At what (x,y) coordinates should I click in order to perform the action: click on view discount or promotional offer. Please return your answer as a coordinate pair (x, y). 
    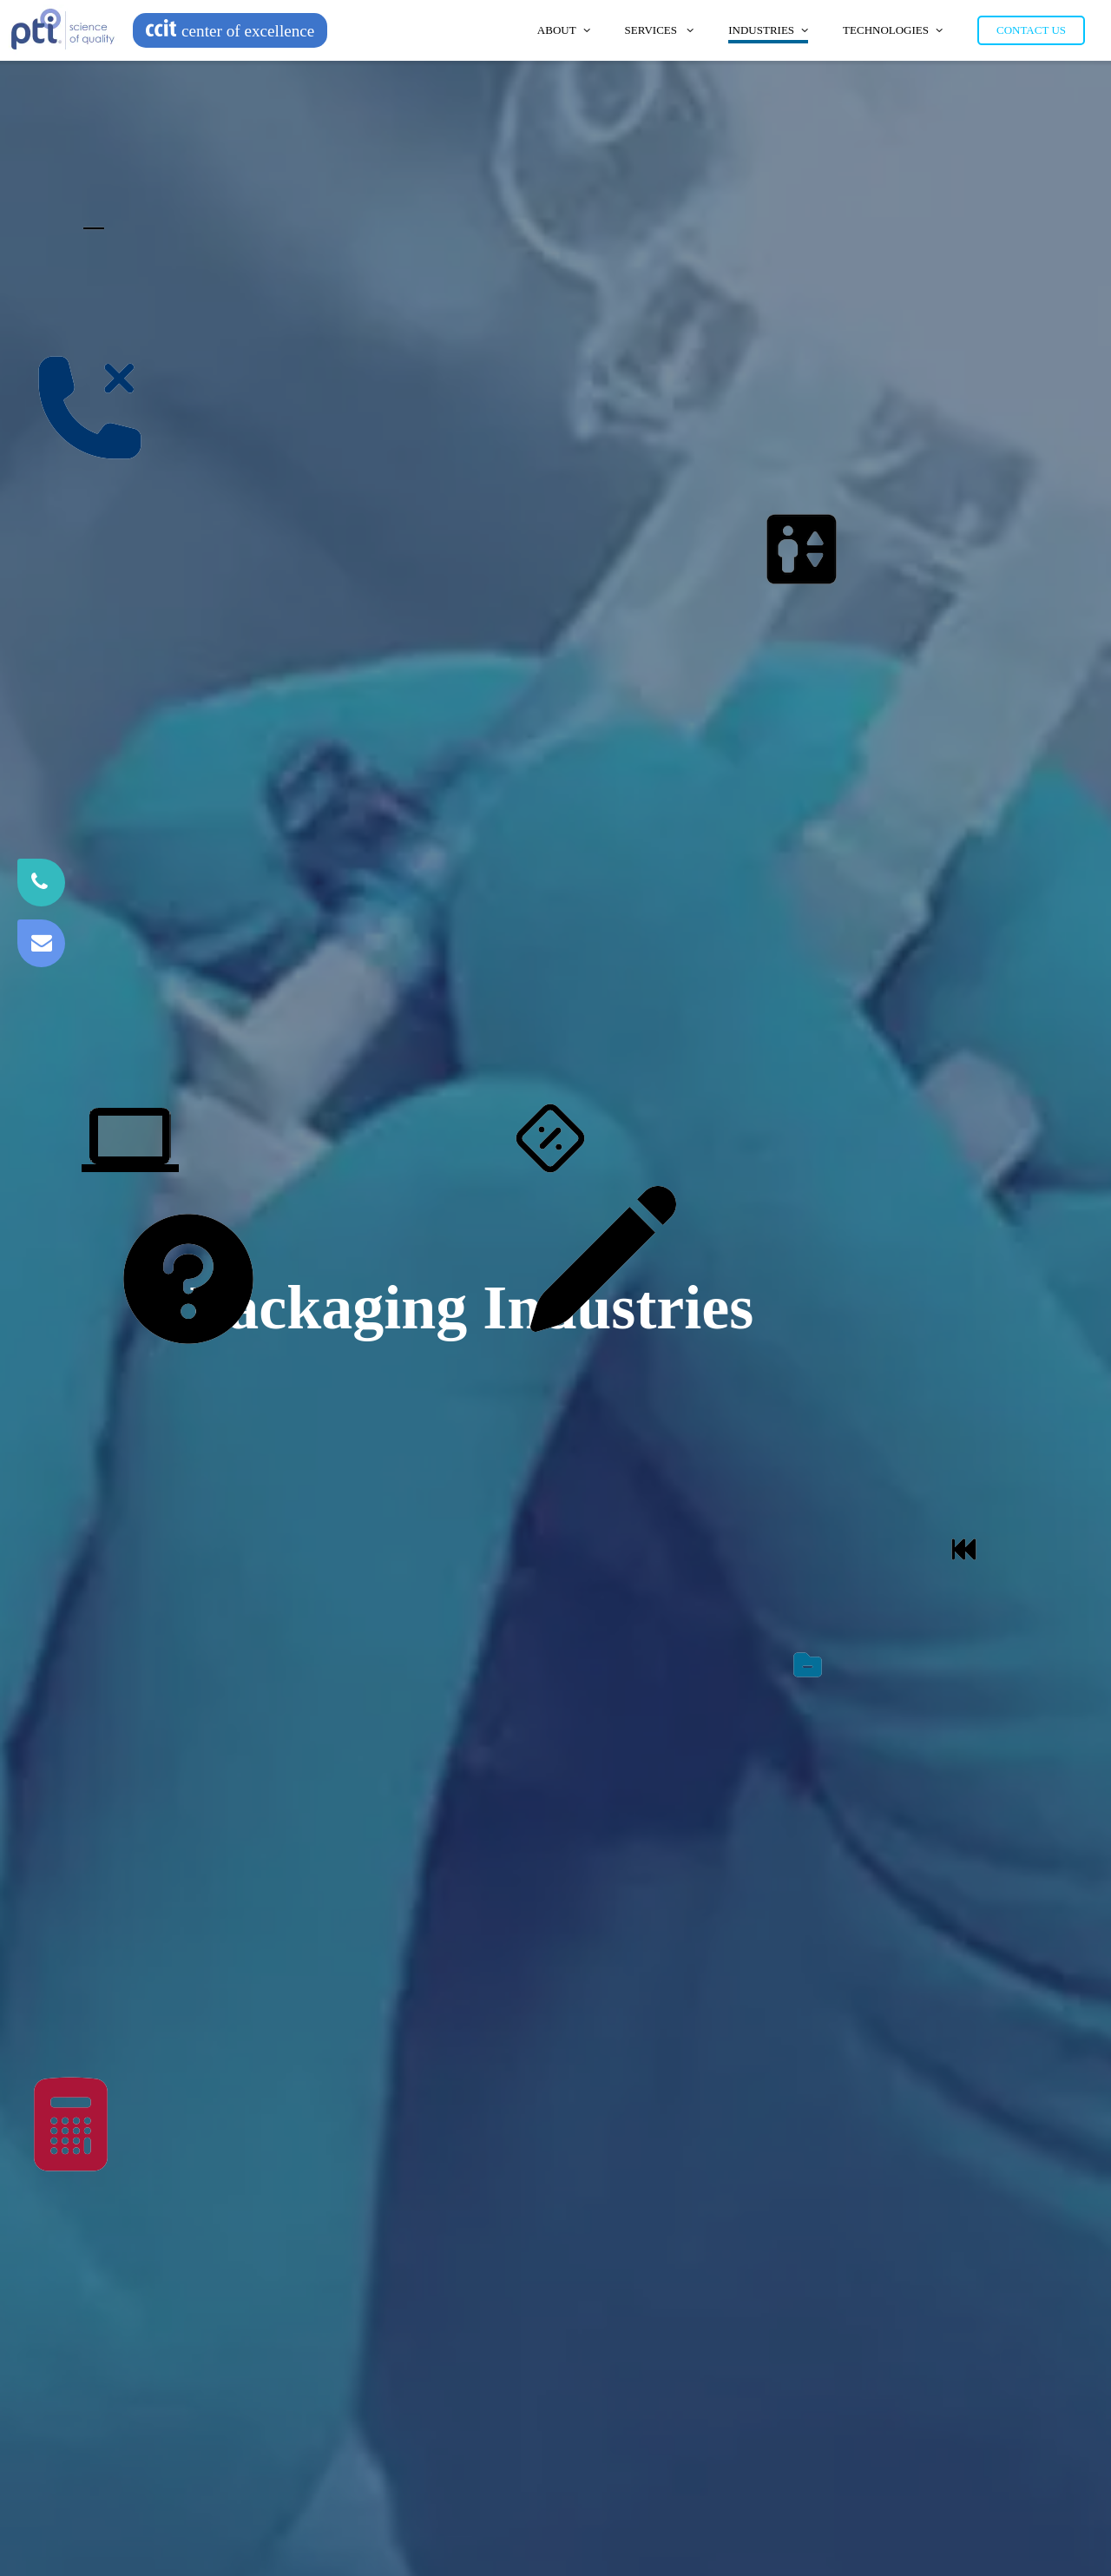
    Looking at the image, I should click on (550, 1138).